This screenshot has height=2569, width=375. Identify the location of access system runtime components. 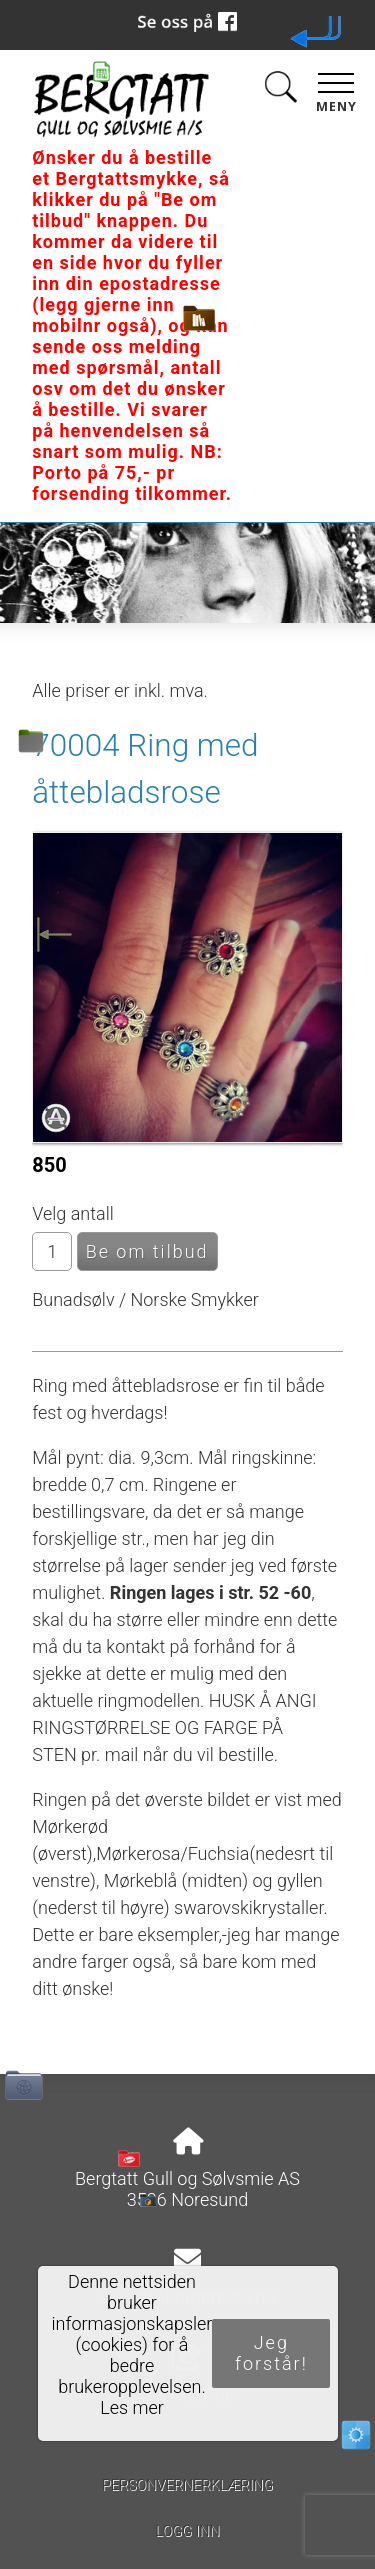
(356, 2435).